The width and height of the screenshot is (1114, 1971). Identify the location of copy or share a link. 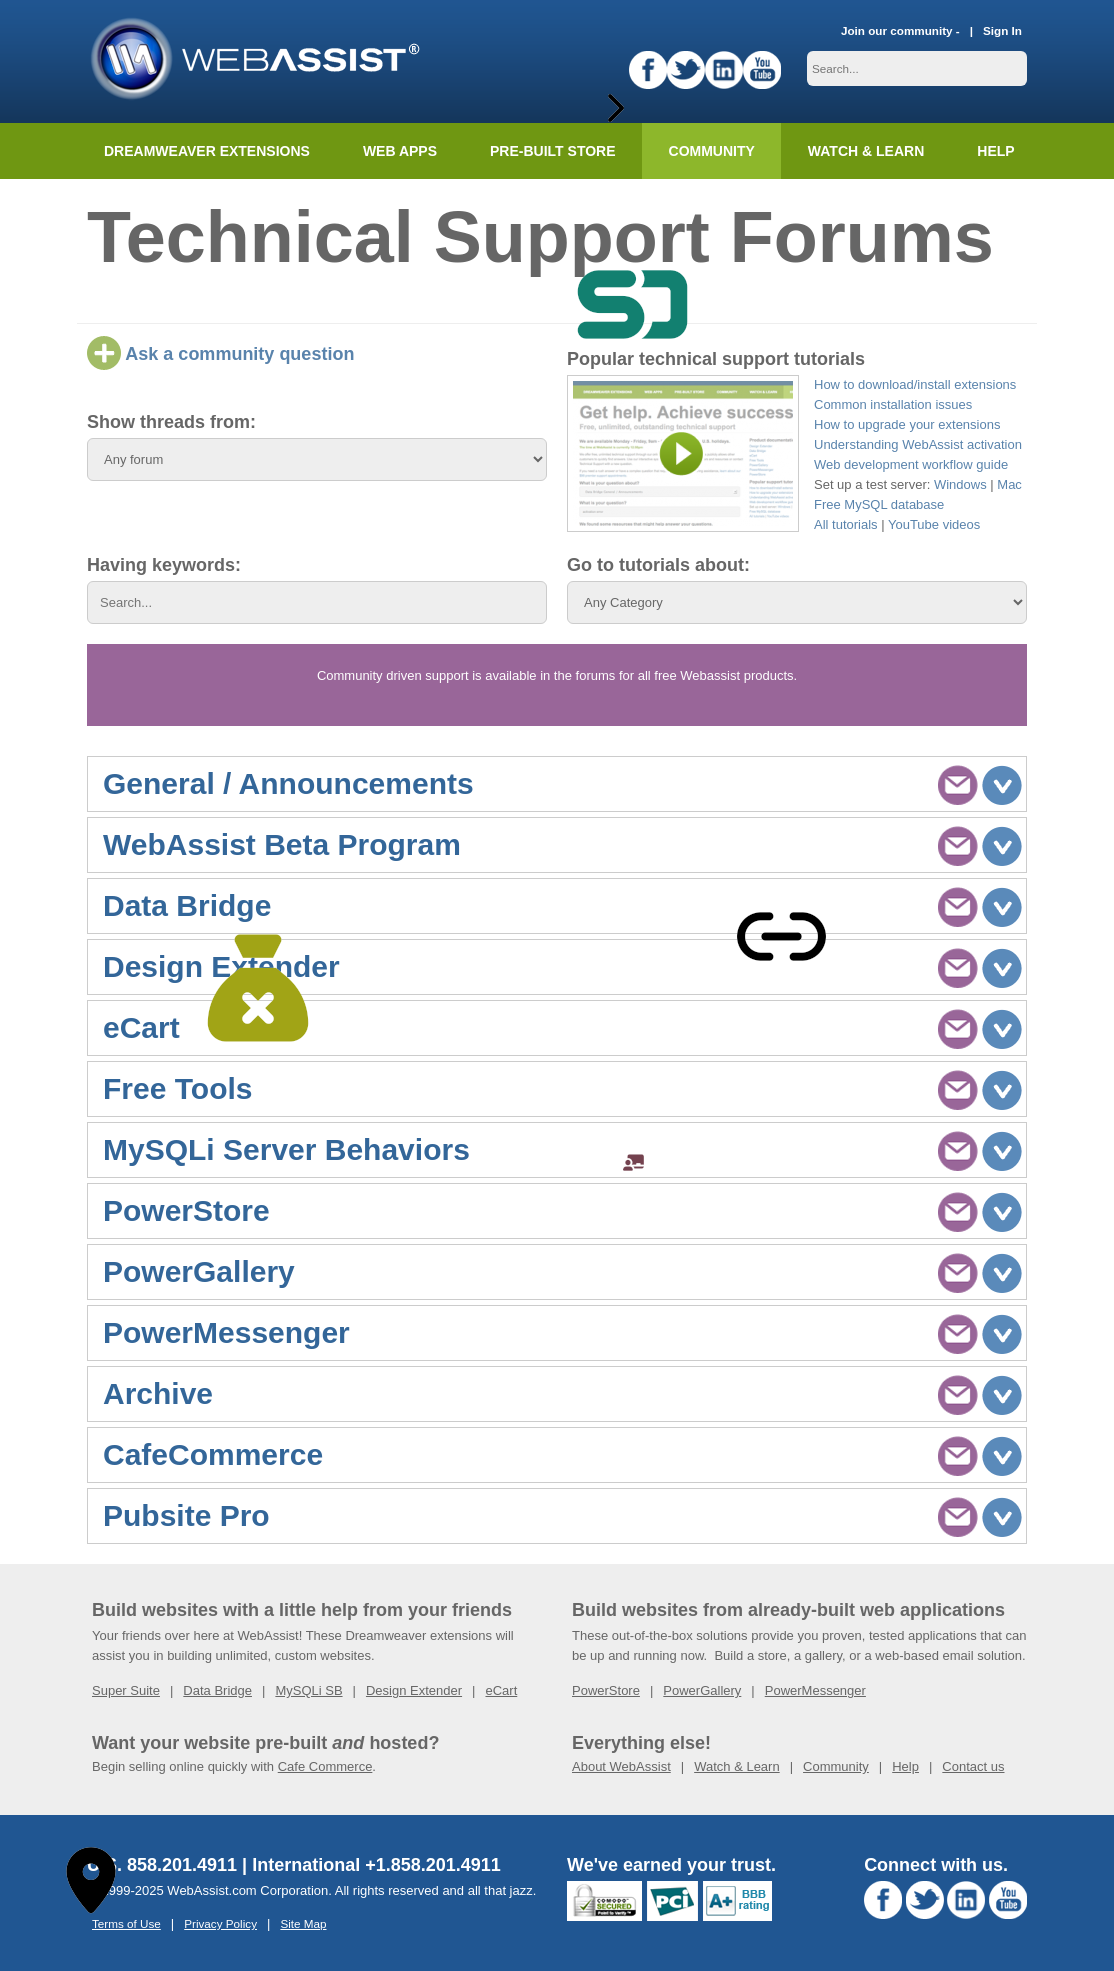
(781, 936).